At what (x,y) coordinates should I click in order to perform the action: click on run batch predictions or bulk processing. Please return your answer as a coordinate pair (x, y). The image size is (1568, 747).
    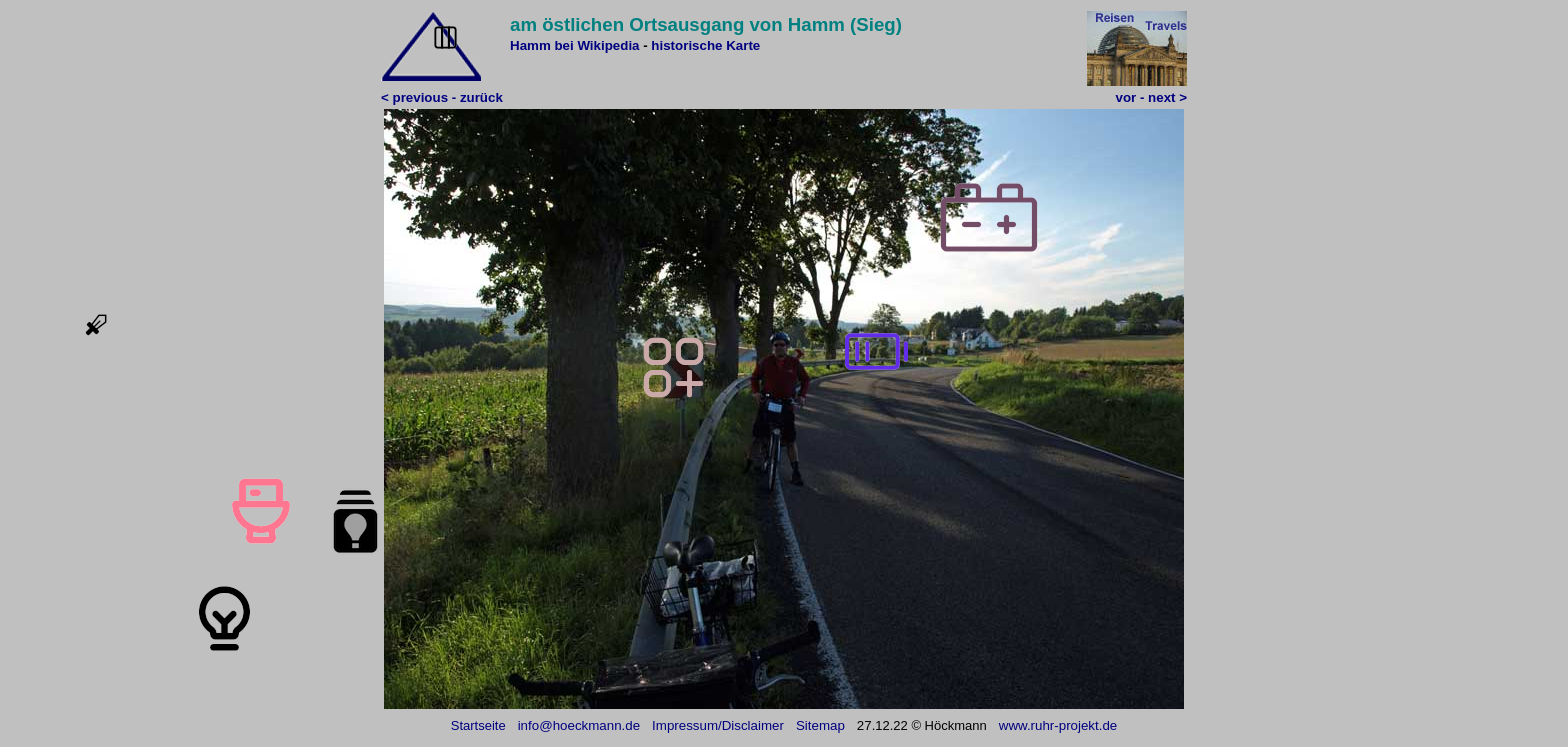
    Looking at the image, I should click on (355, 521).